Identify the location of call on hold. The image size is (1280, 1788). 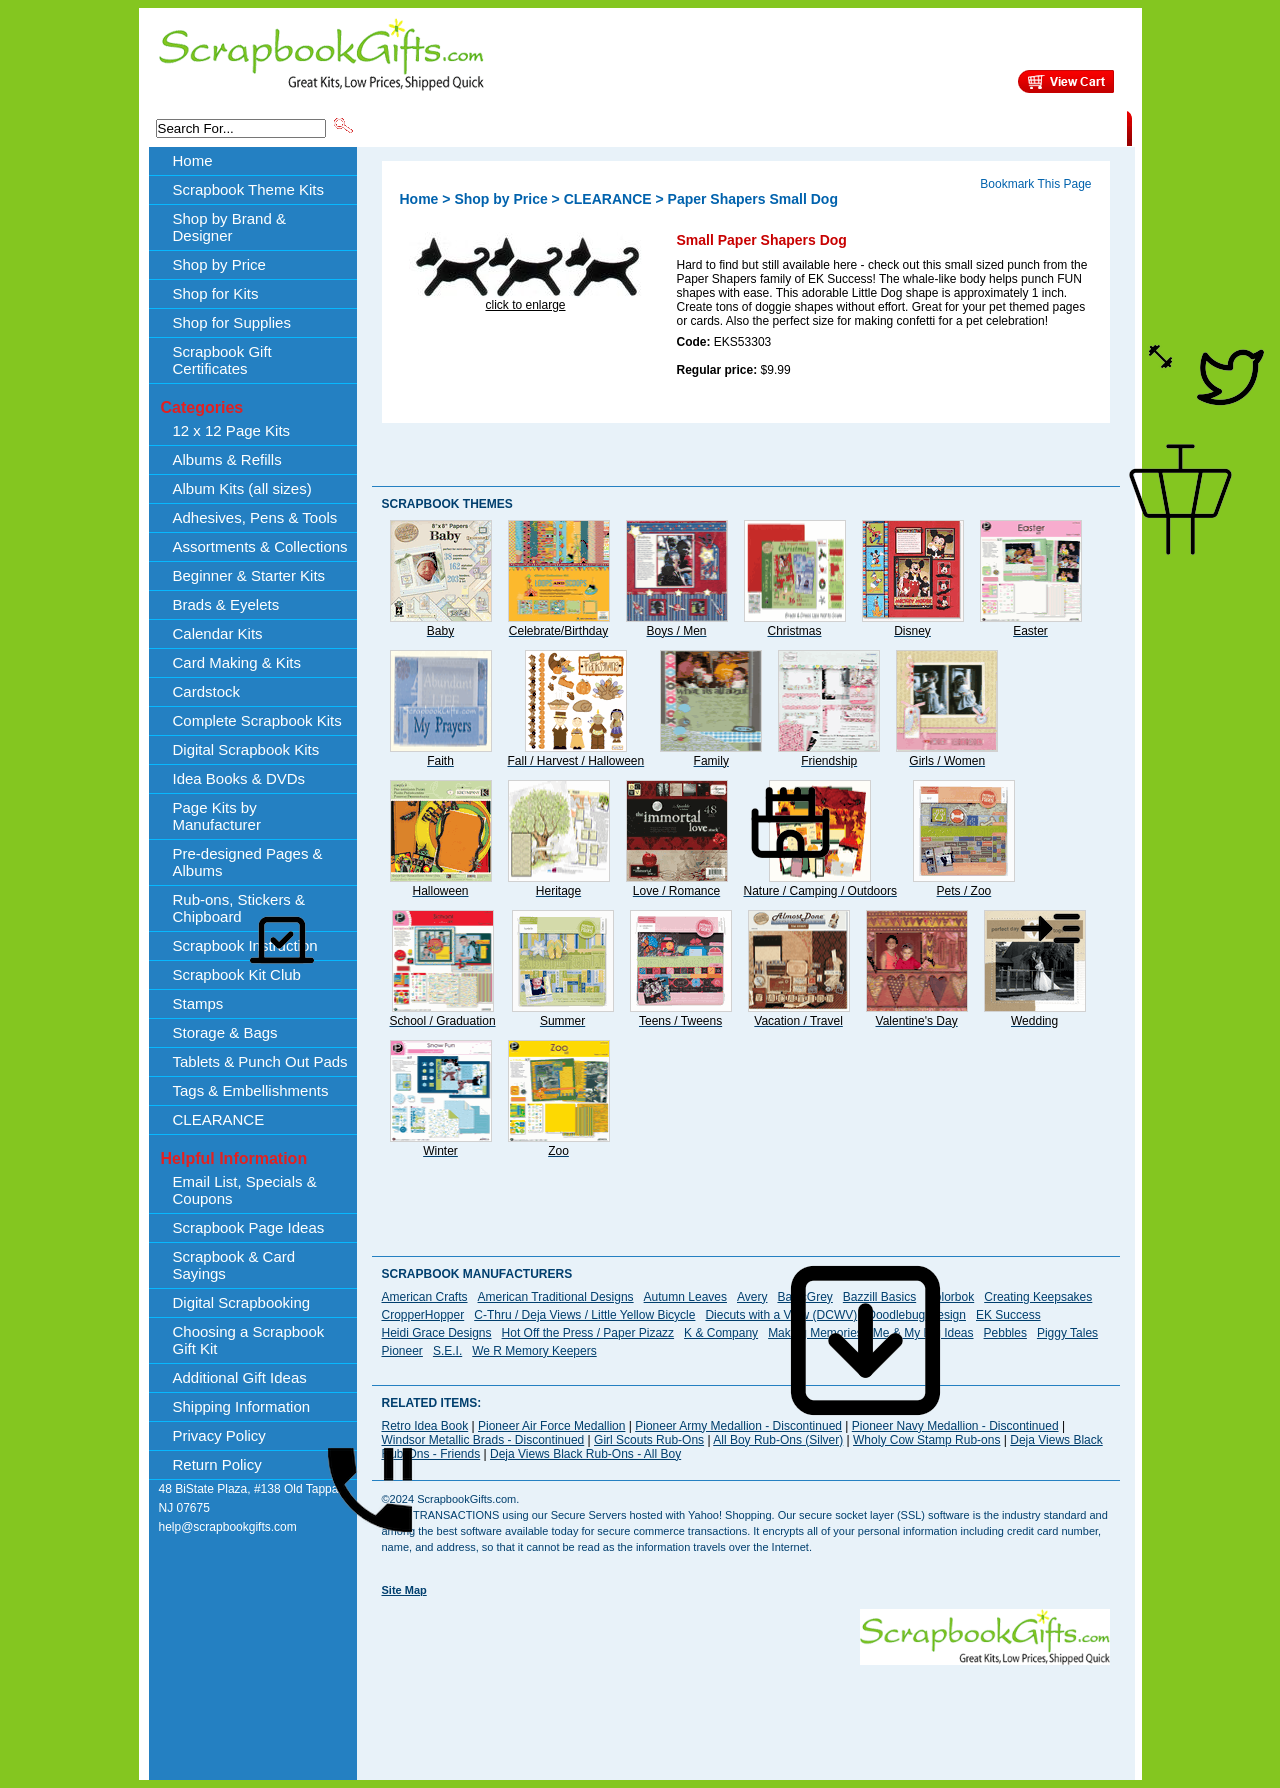
(370, 1490).